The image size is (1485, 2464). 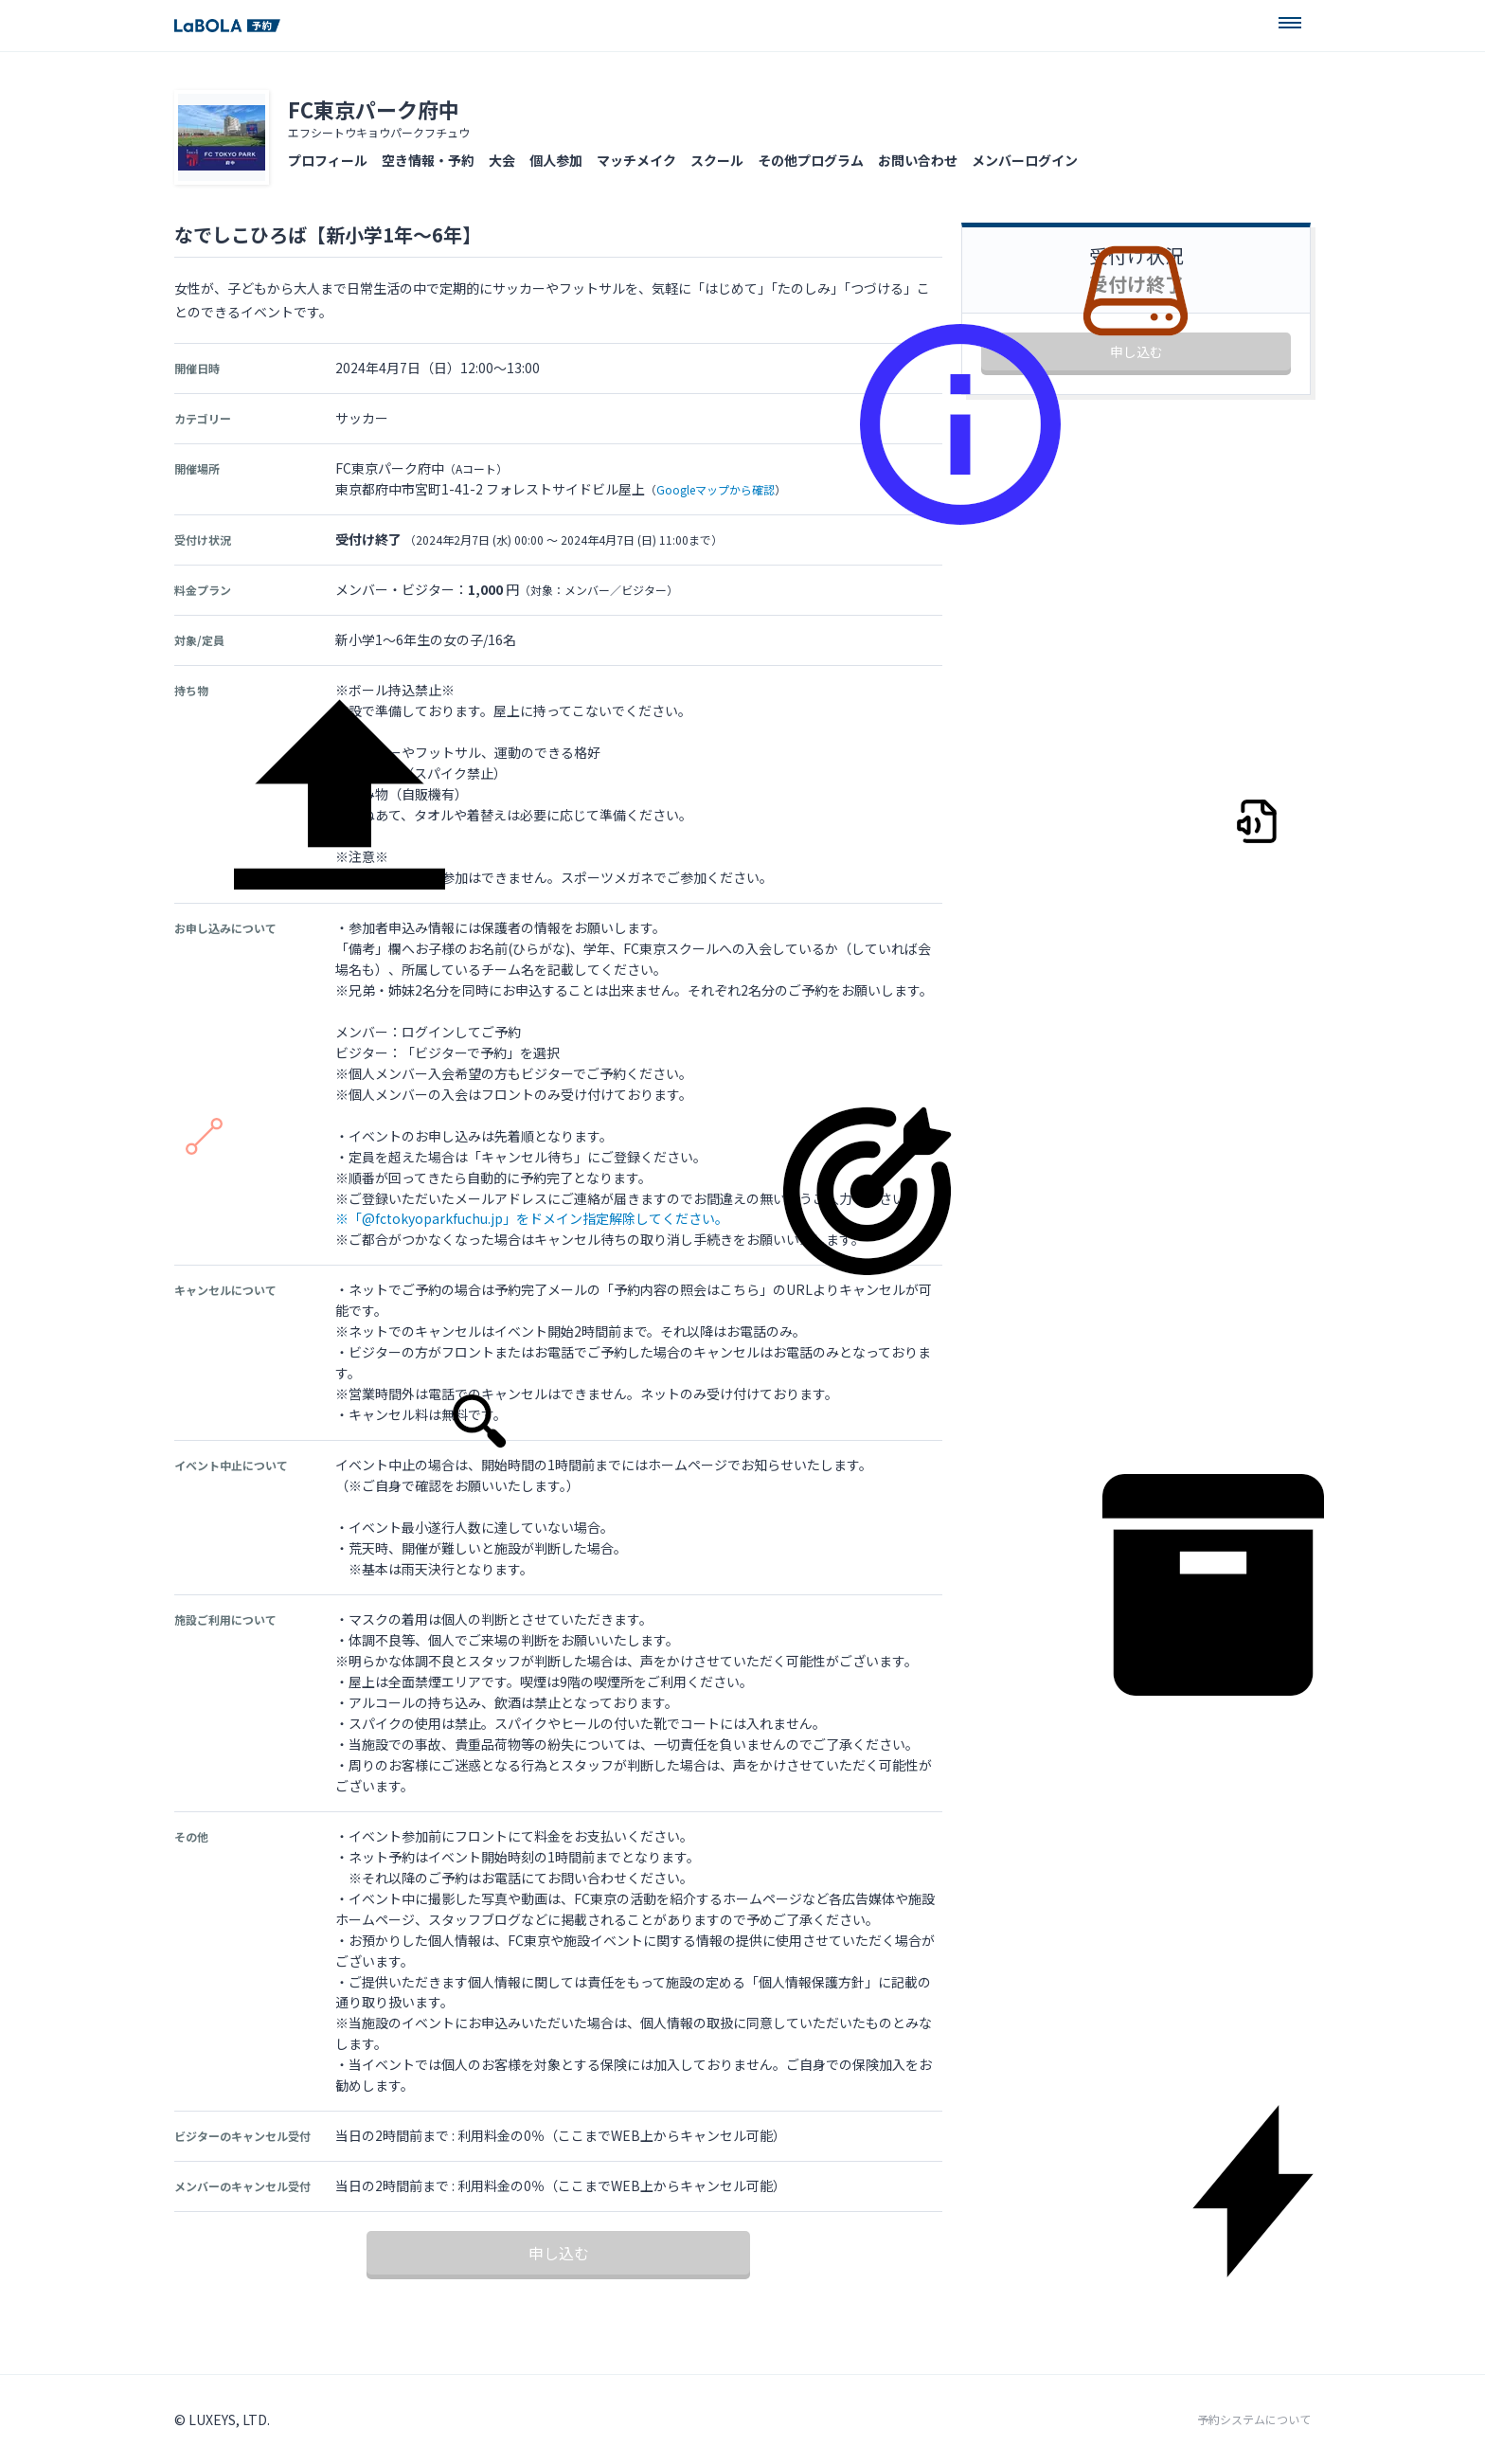 What do you see at coordinates (480, 1422) in the screenshot?
I see `search for content or items` at bounding box center [480, 1422].